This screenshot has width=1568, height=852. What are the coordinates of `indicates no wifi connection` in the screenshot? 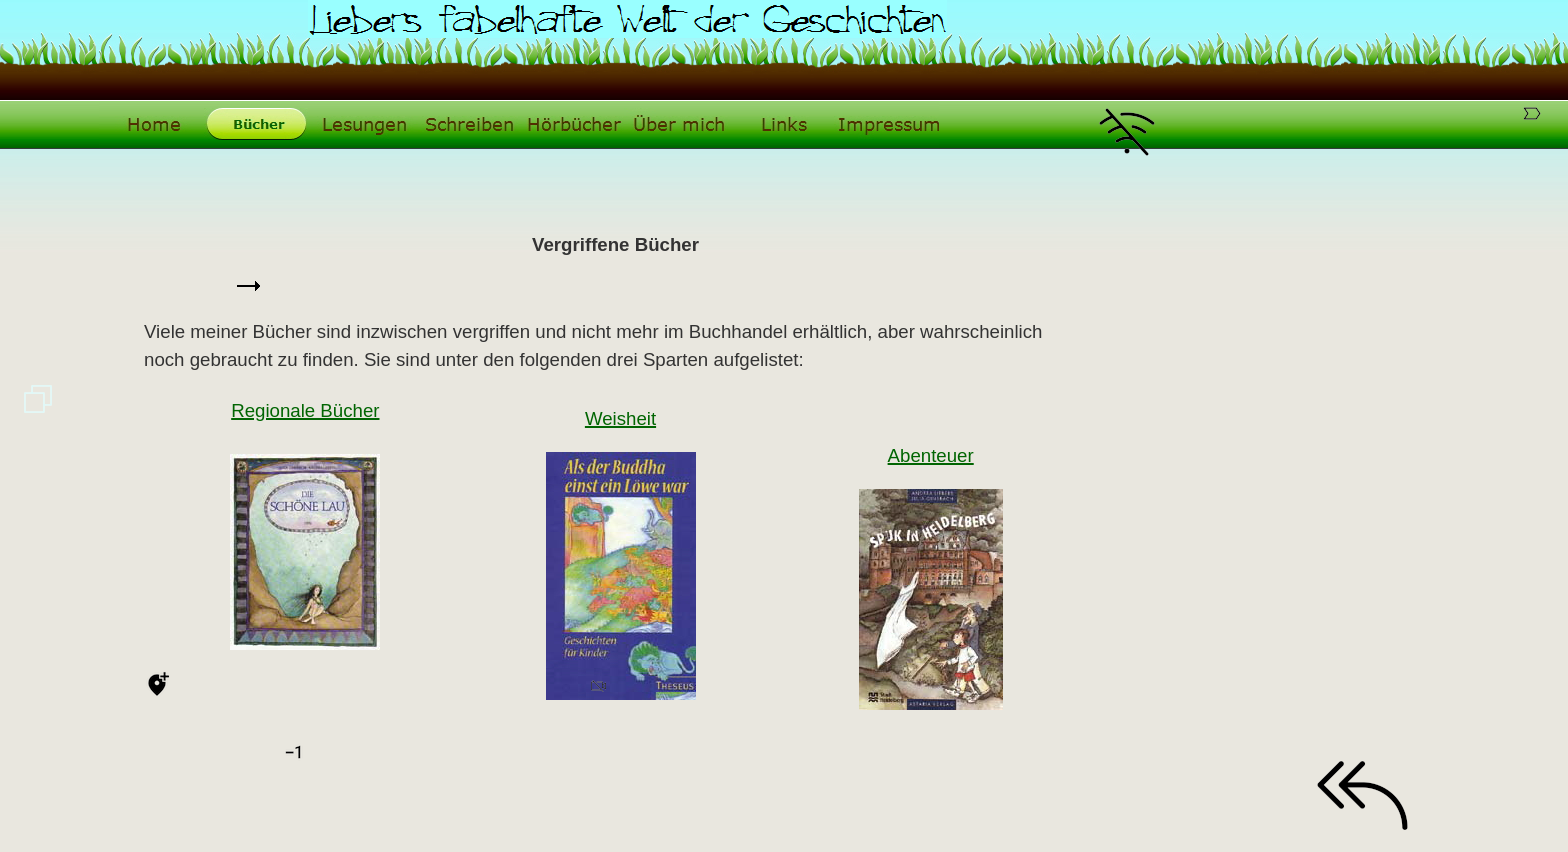 It's located at (1127, 132).